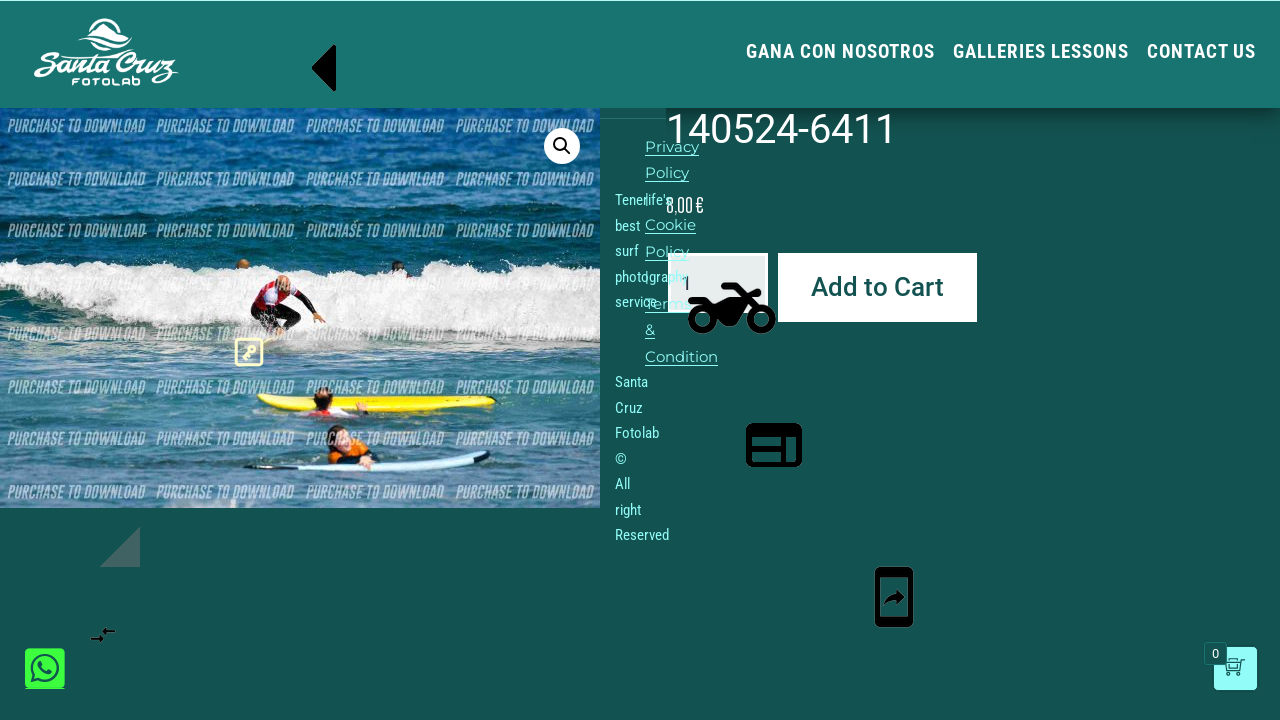  I want to click on access security or authentication settings, so click(249, 352).